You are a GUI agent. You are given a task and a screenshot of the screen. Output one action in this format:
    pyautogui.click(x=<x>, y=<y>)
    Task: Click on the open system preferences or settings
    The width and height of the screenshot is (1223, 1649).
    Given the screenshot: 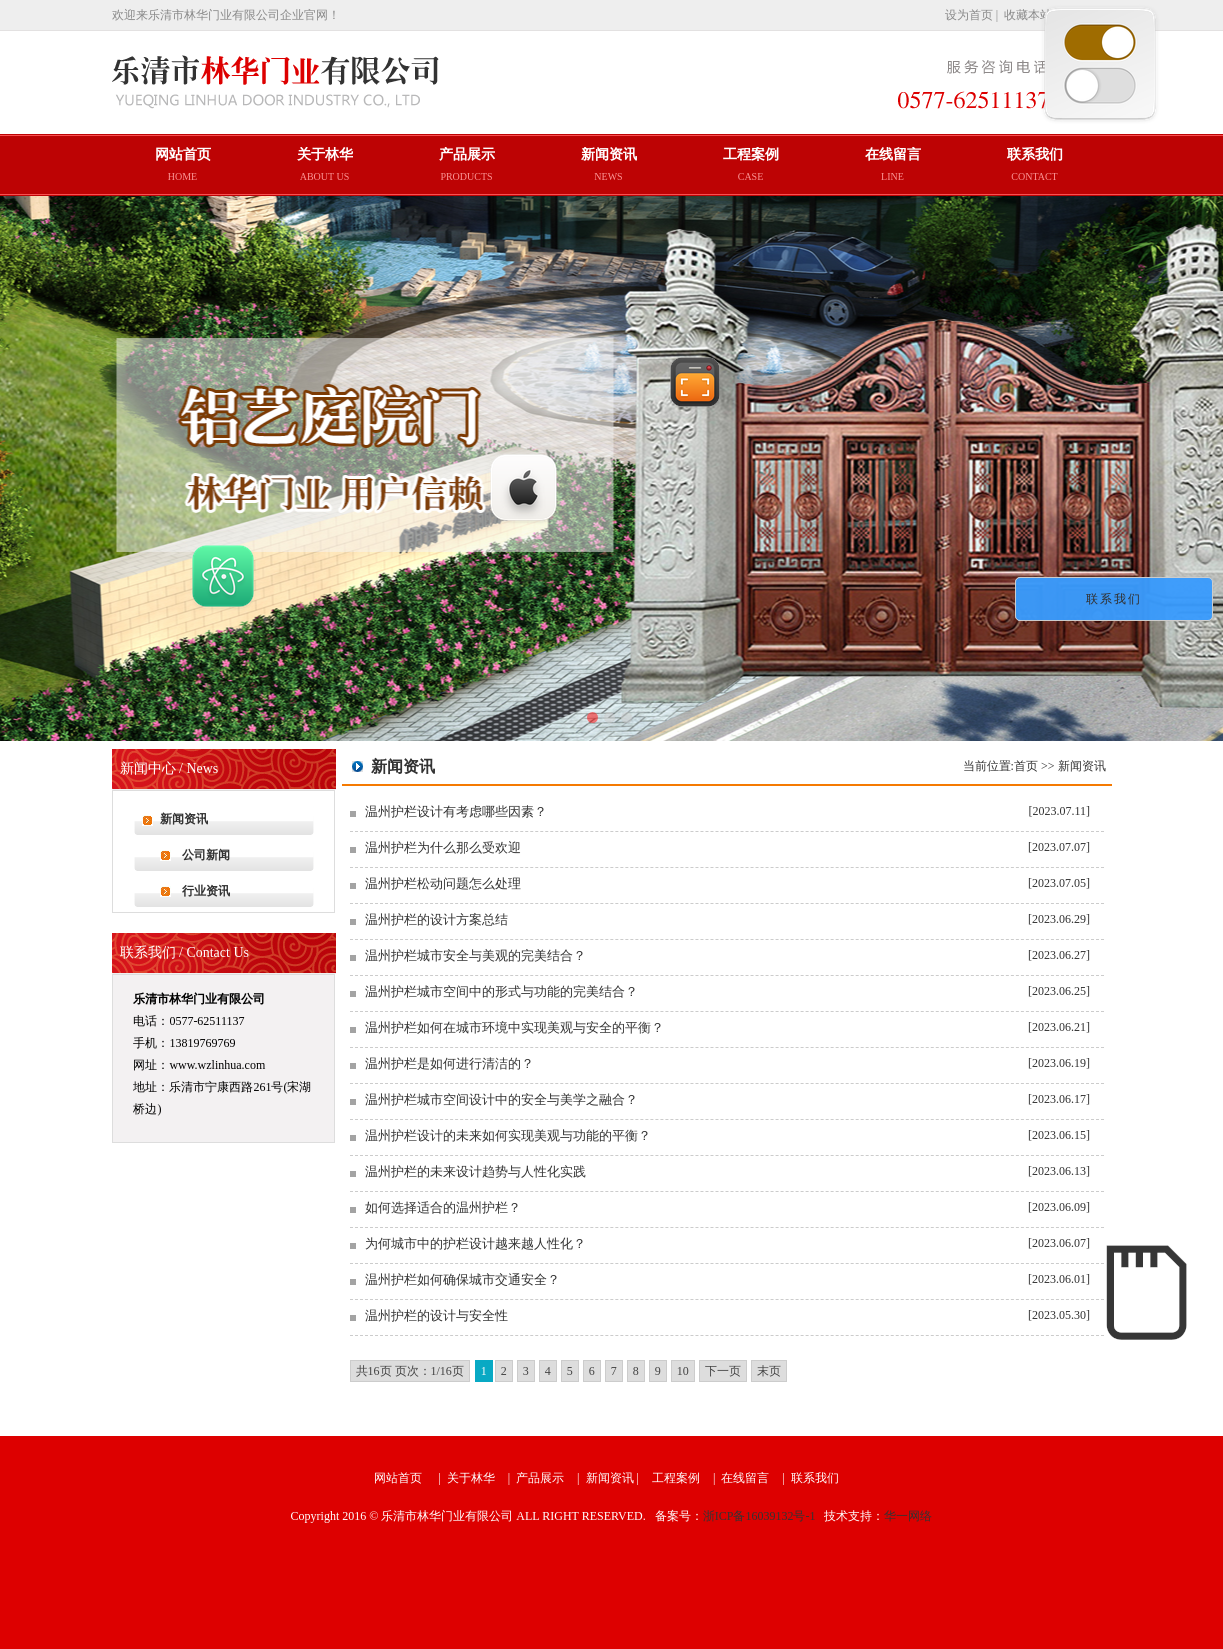 What is the action you would take?
    pyautogui.click(x=523, y=487)
    